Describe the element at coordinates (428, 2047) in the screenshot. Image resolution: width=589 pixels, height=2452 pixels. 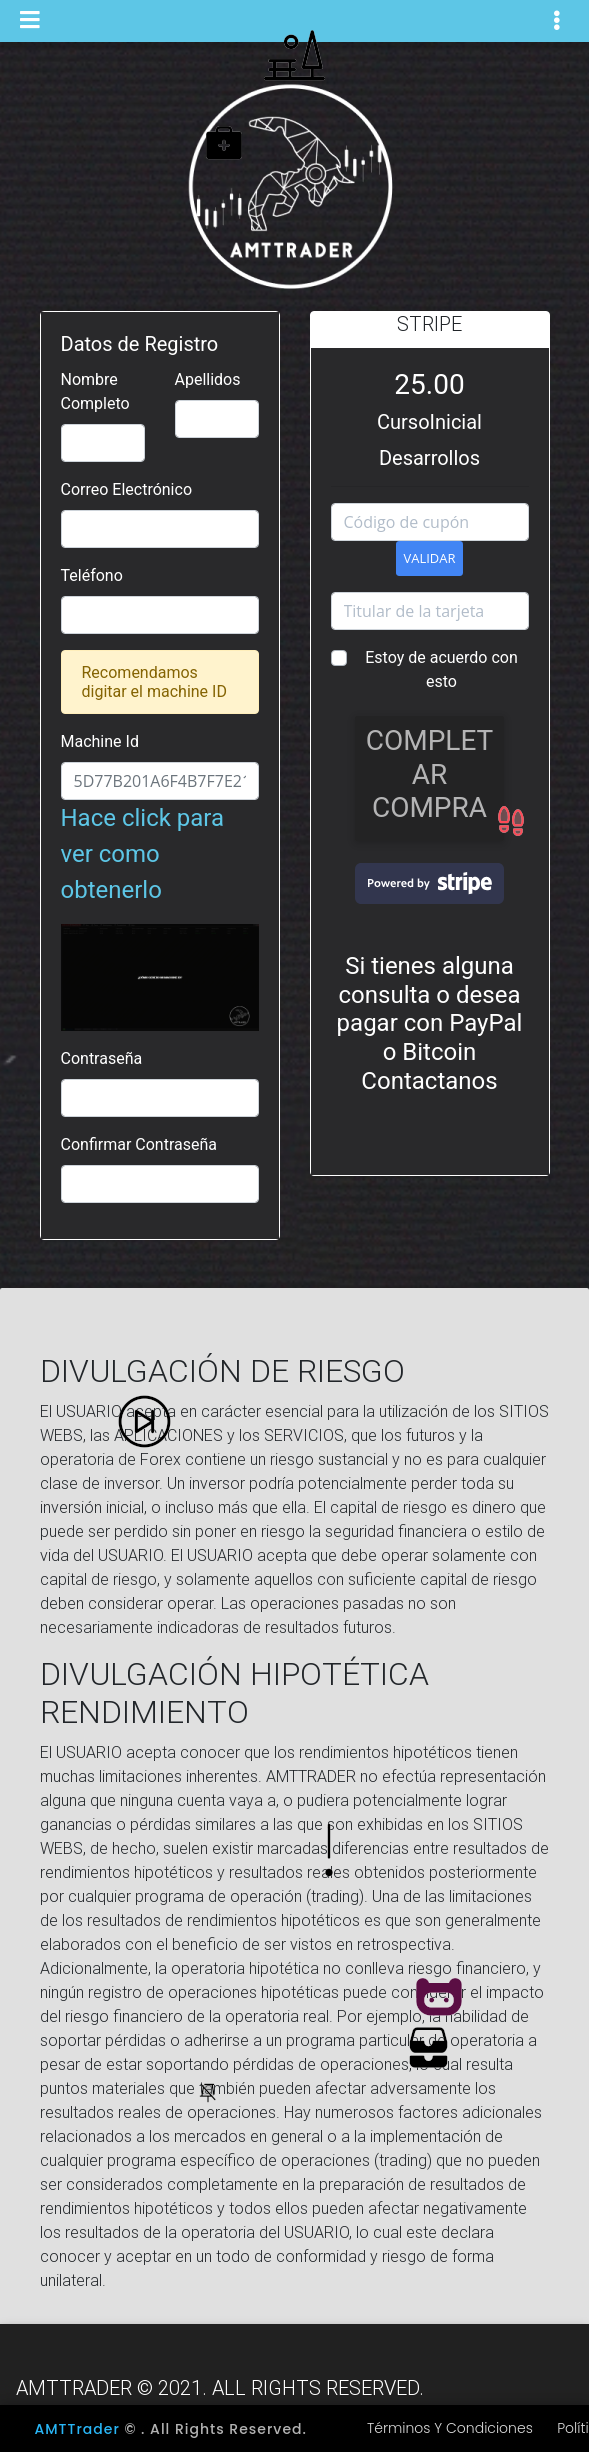
I see `view stacked file trays or inbox` at that location.